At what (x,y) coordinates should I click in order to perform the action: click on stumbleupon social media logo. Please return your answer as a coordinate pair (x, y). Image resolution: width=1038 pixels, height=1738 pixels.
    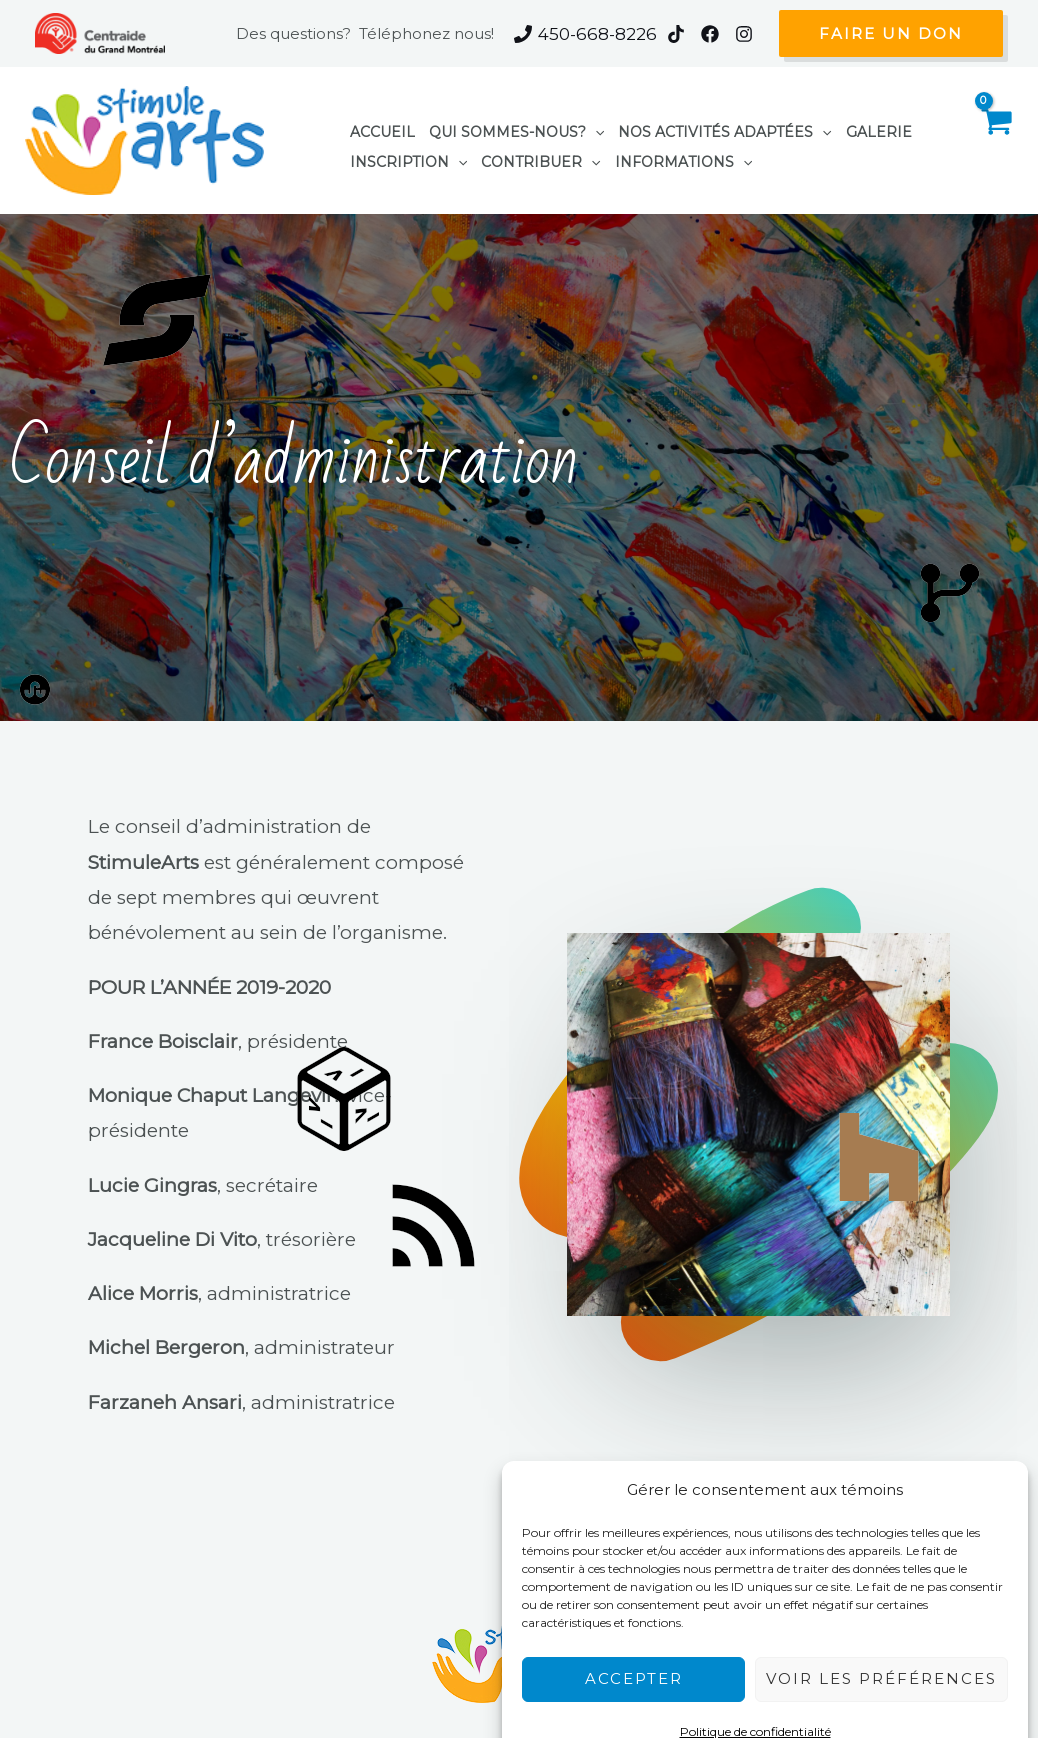
    Looking at the image, I should click on (34, 689).